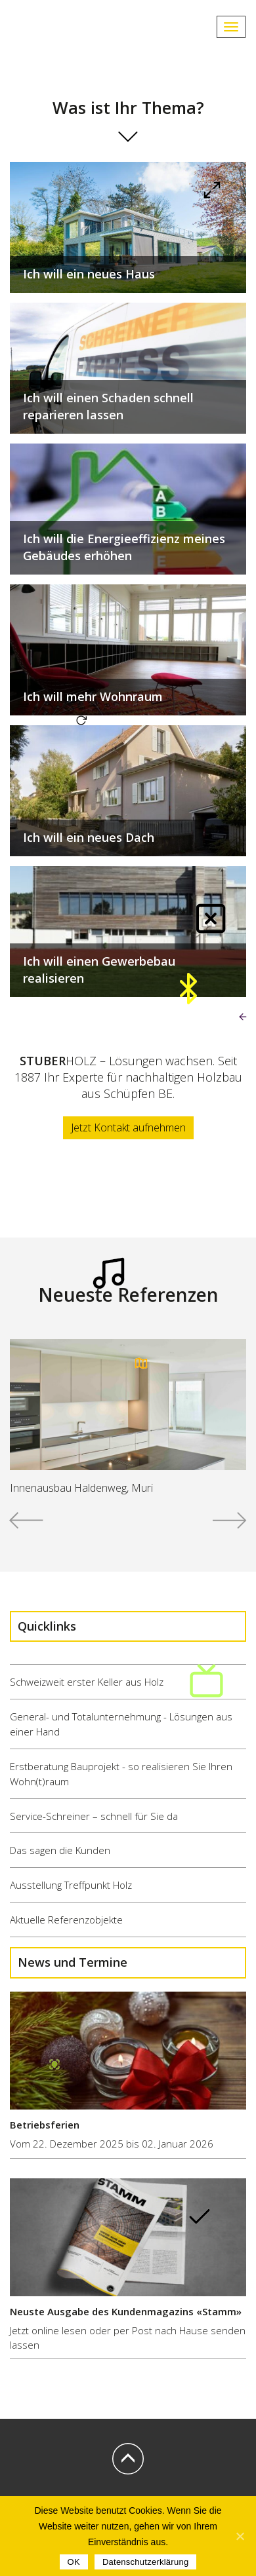 This screenshot has width=256, height=2576. Describe the element at coordinates (243, 1017) in the screenshot. I see `go back to the previous screen` at that location.